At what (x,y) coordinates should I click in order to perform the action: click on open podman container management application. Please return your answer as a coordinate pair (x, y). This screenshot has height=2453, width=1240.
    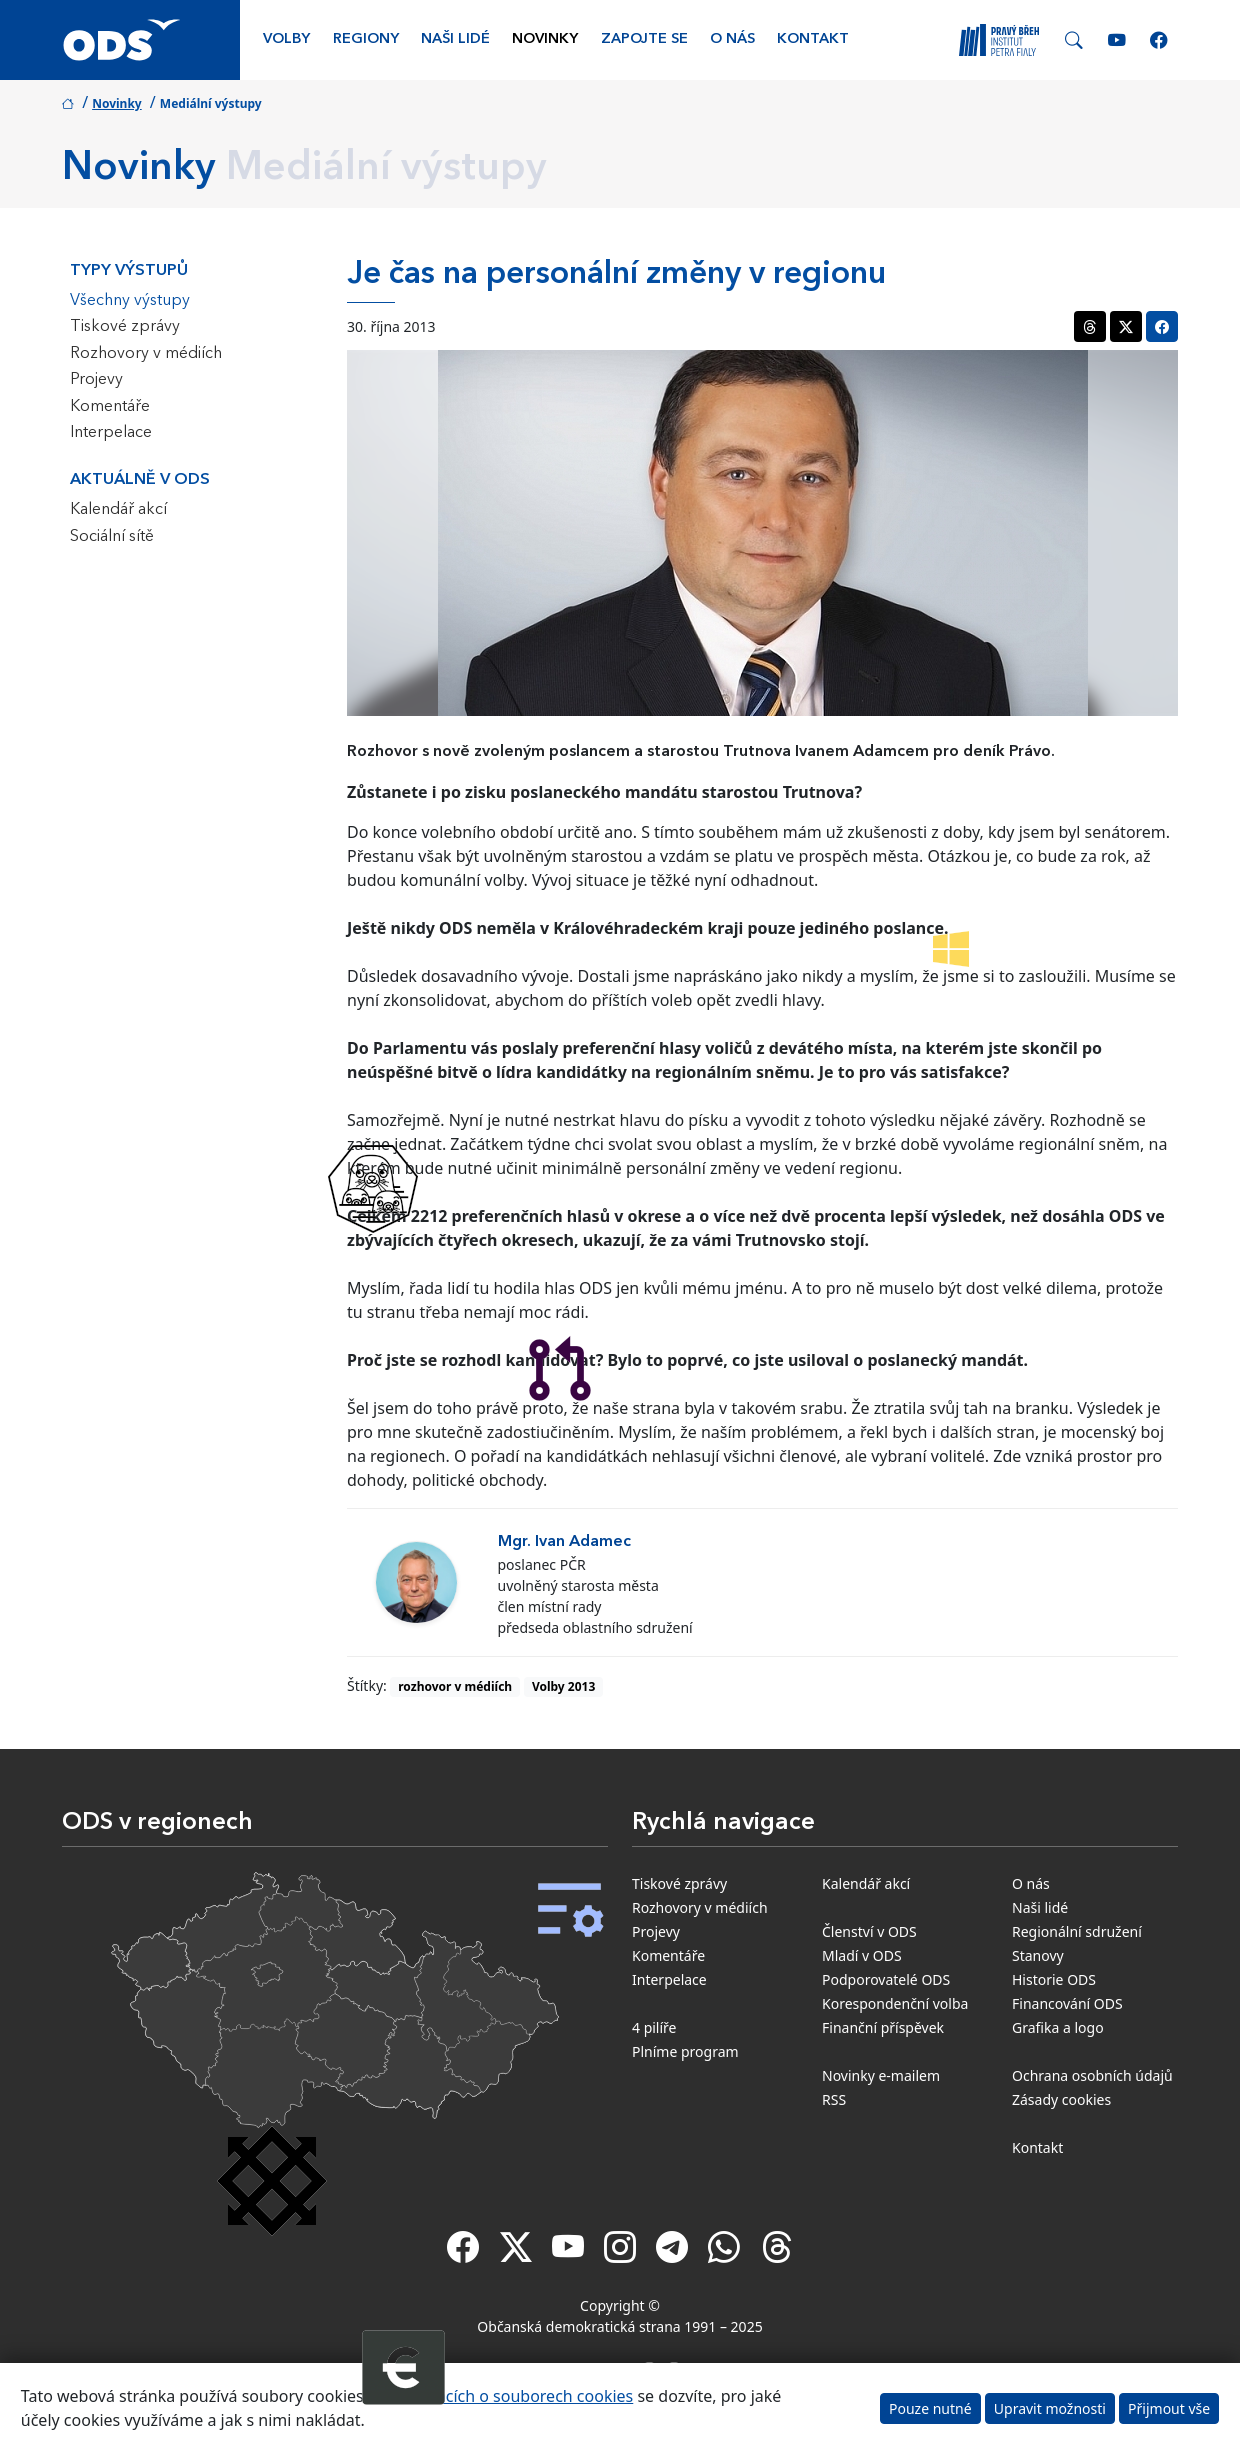
    Looking at the image, I should click on (373, 1189).